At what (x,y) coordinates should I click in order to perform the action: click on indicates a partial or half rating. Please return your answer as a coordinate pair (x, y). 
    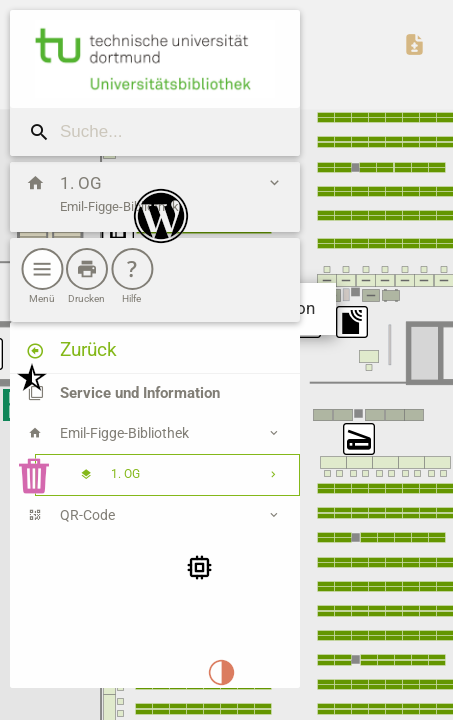
    Looking at the image, I should click on (32, 377).